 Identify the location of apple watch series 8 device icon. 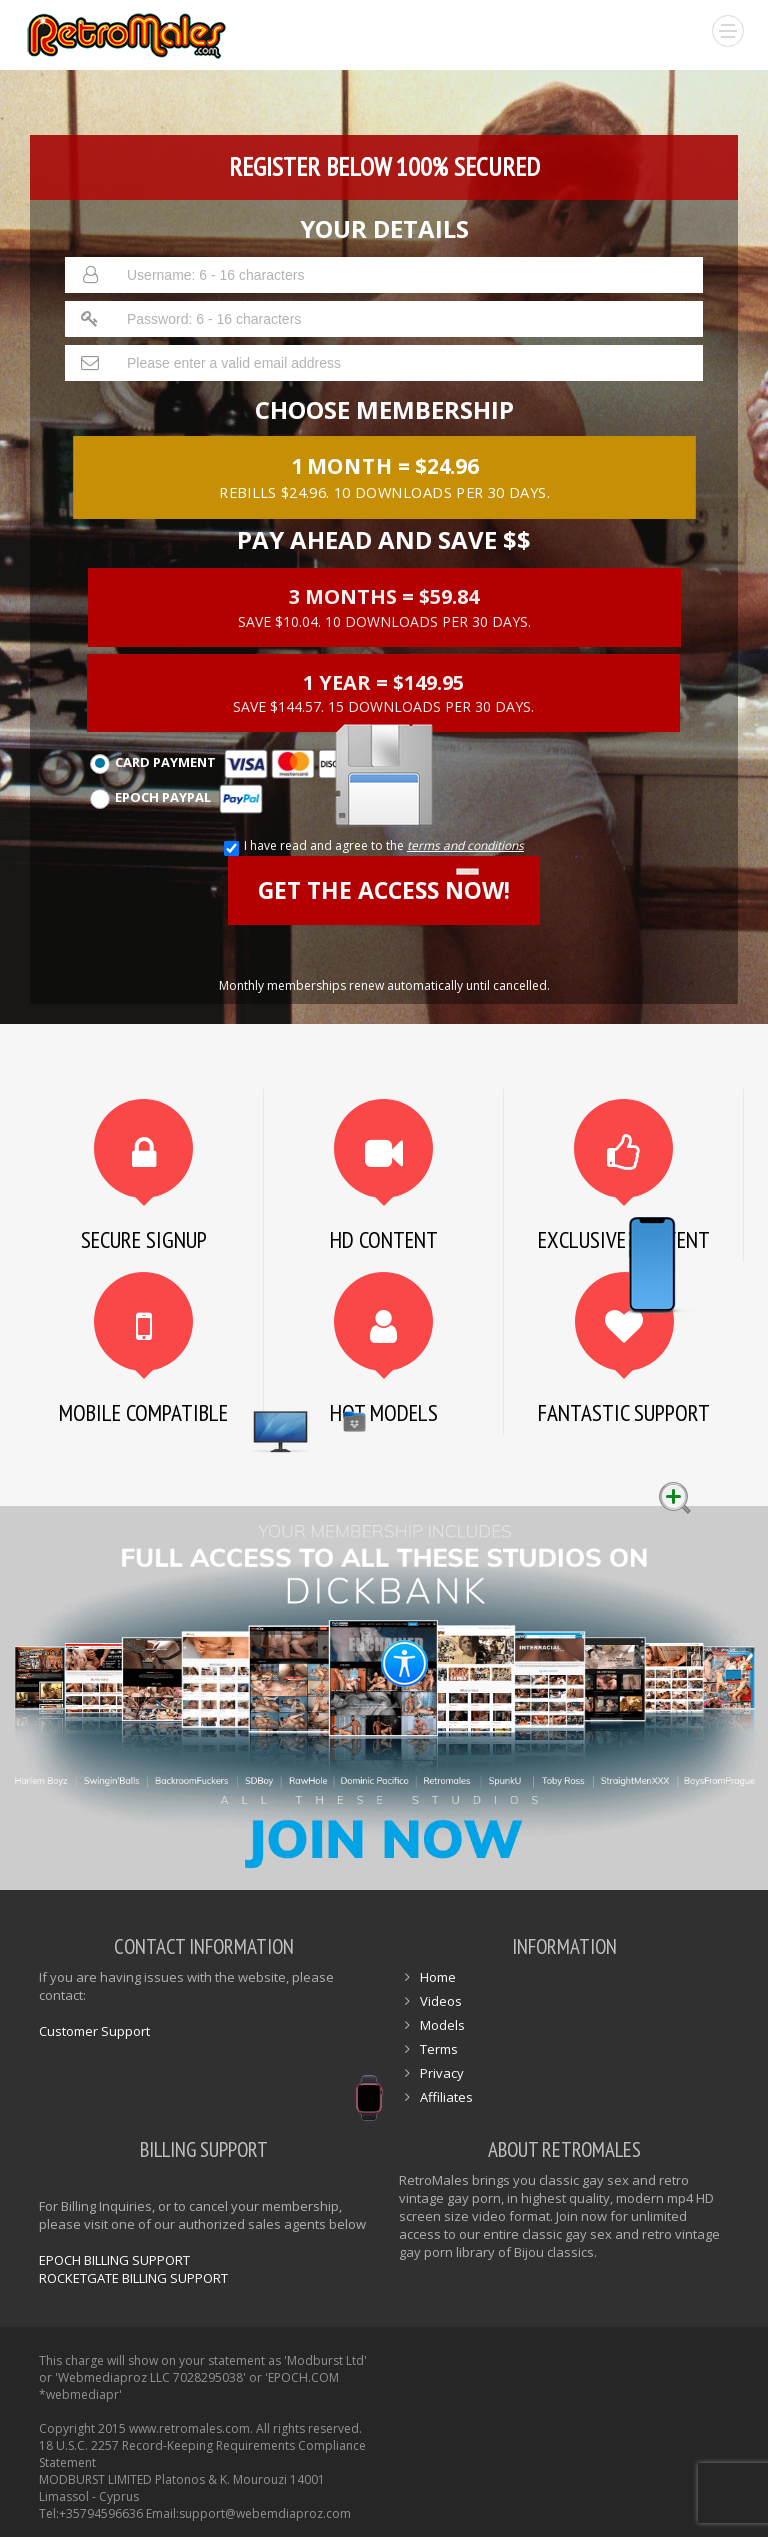
(369, 2098).